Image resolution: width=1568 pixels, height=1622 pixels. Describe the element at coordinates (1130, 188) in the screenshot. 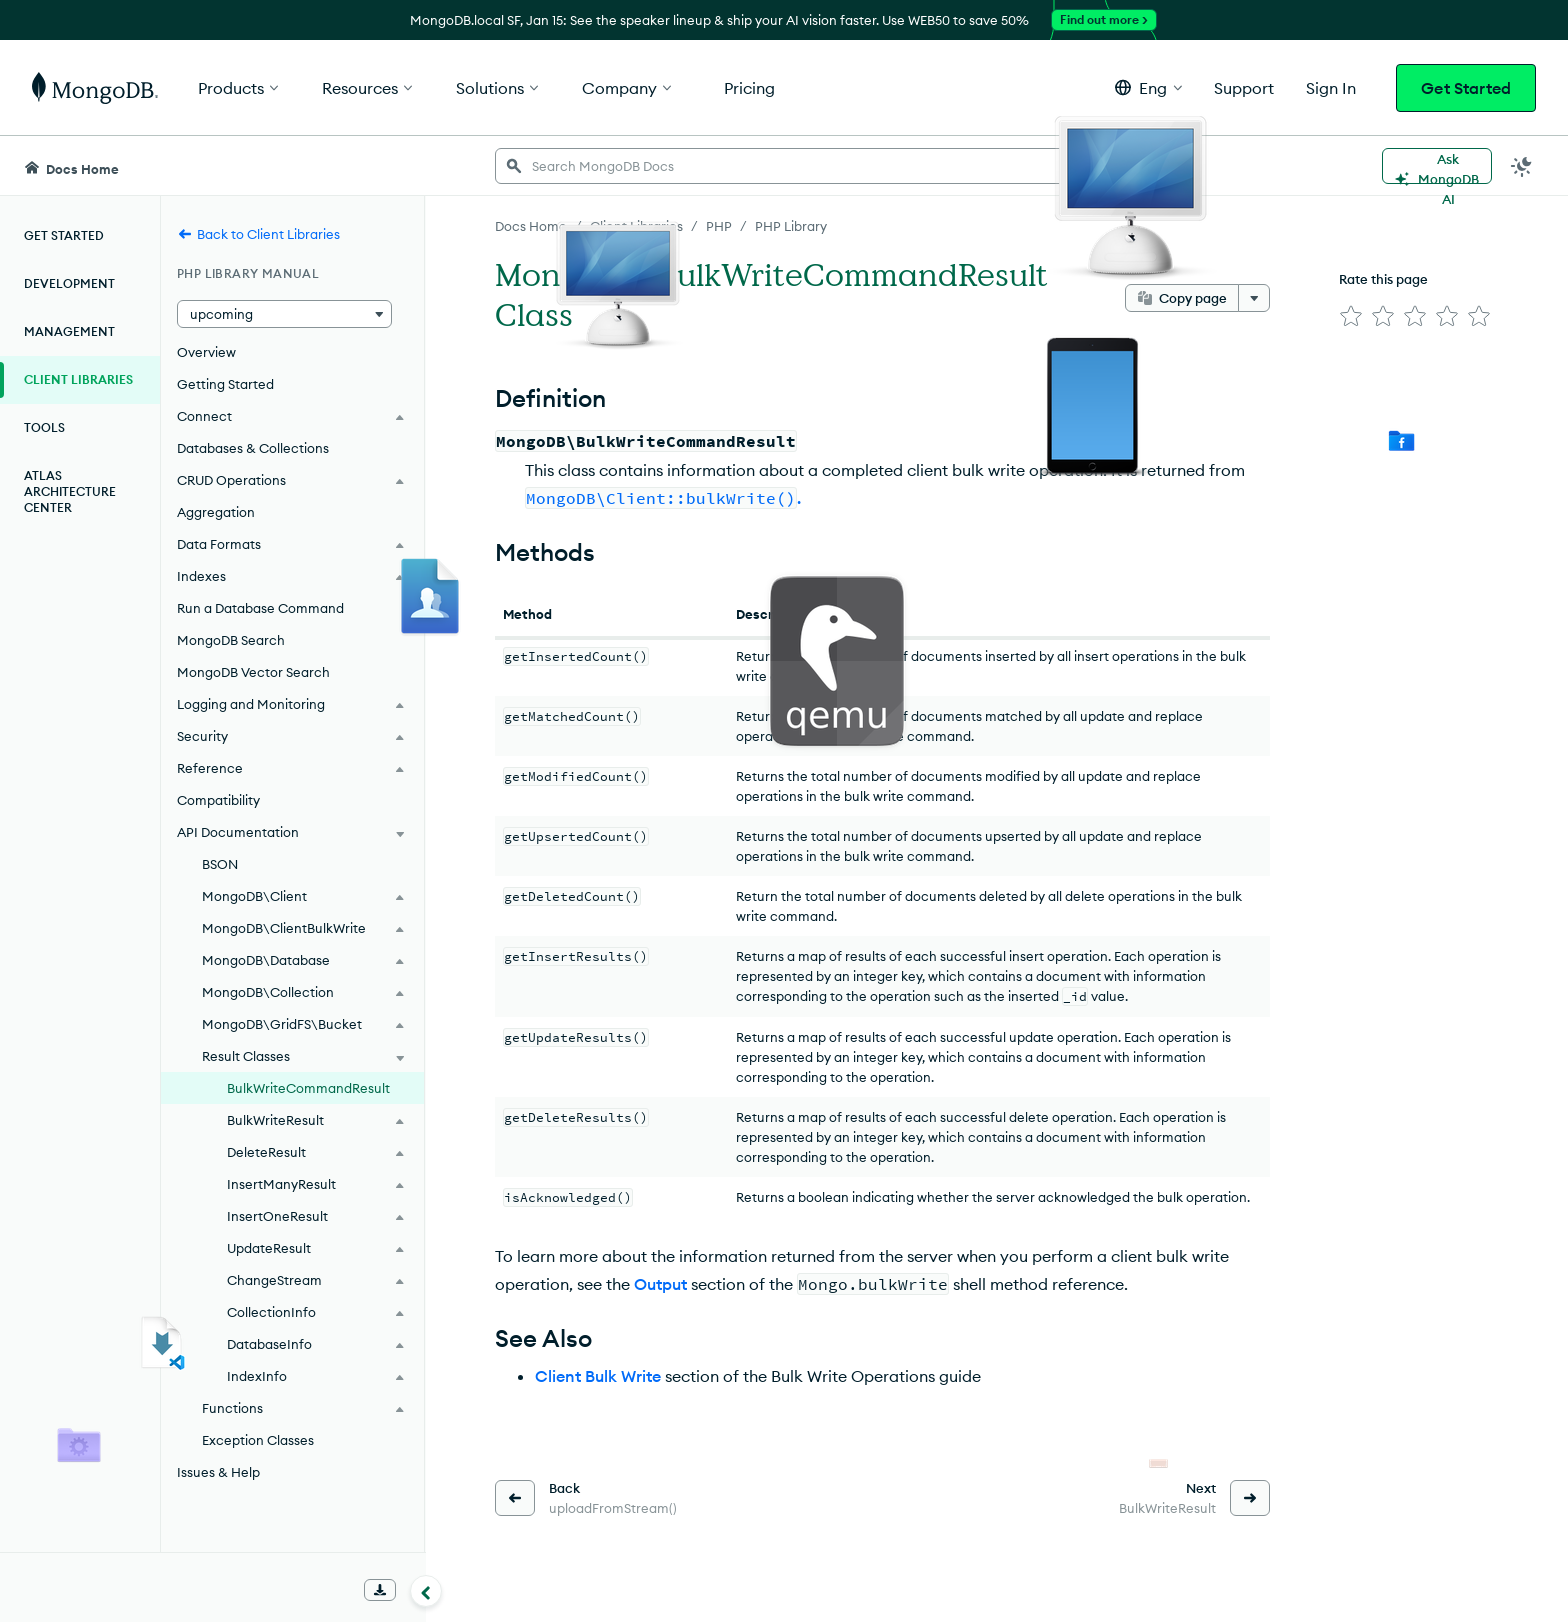

I see `indicates an iMac G4 device in system settings` at that location.